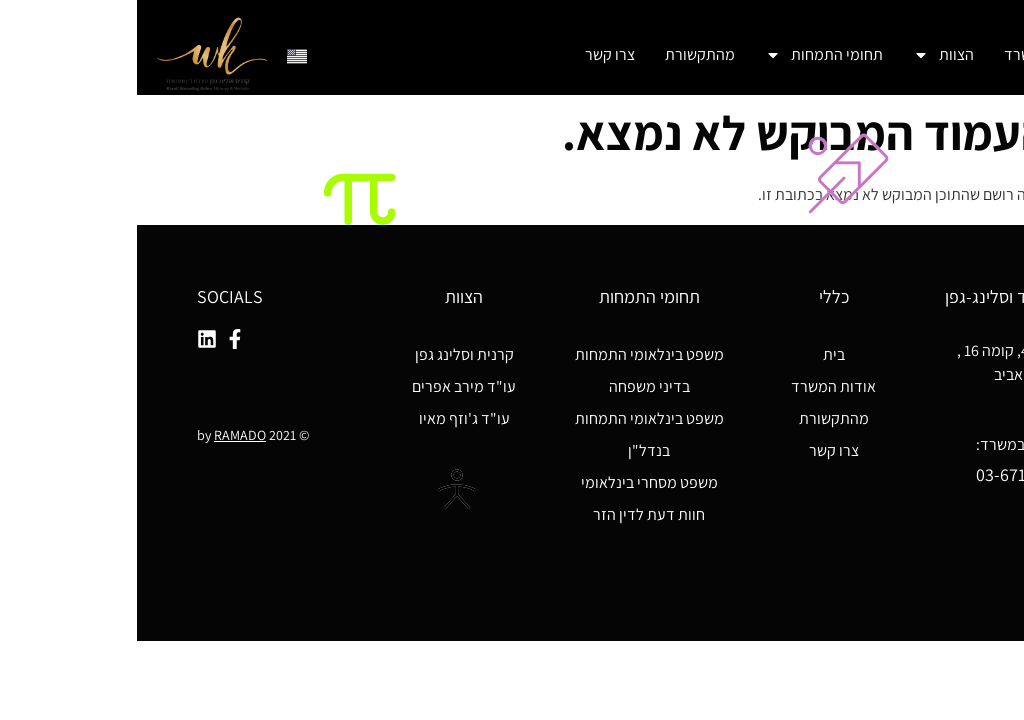 The width and height of the screenshot is (1024, 720). Describe the element at coordinates (457, 490) in the screenshot. I see `view user profile` at that location.